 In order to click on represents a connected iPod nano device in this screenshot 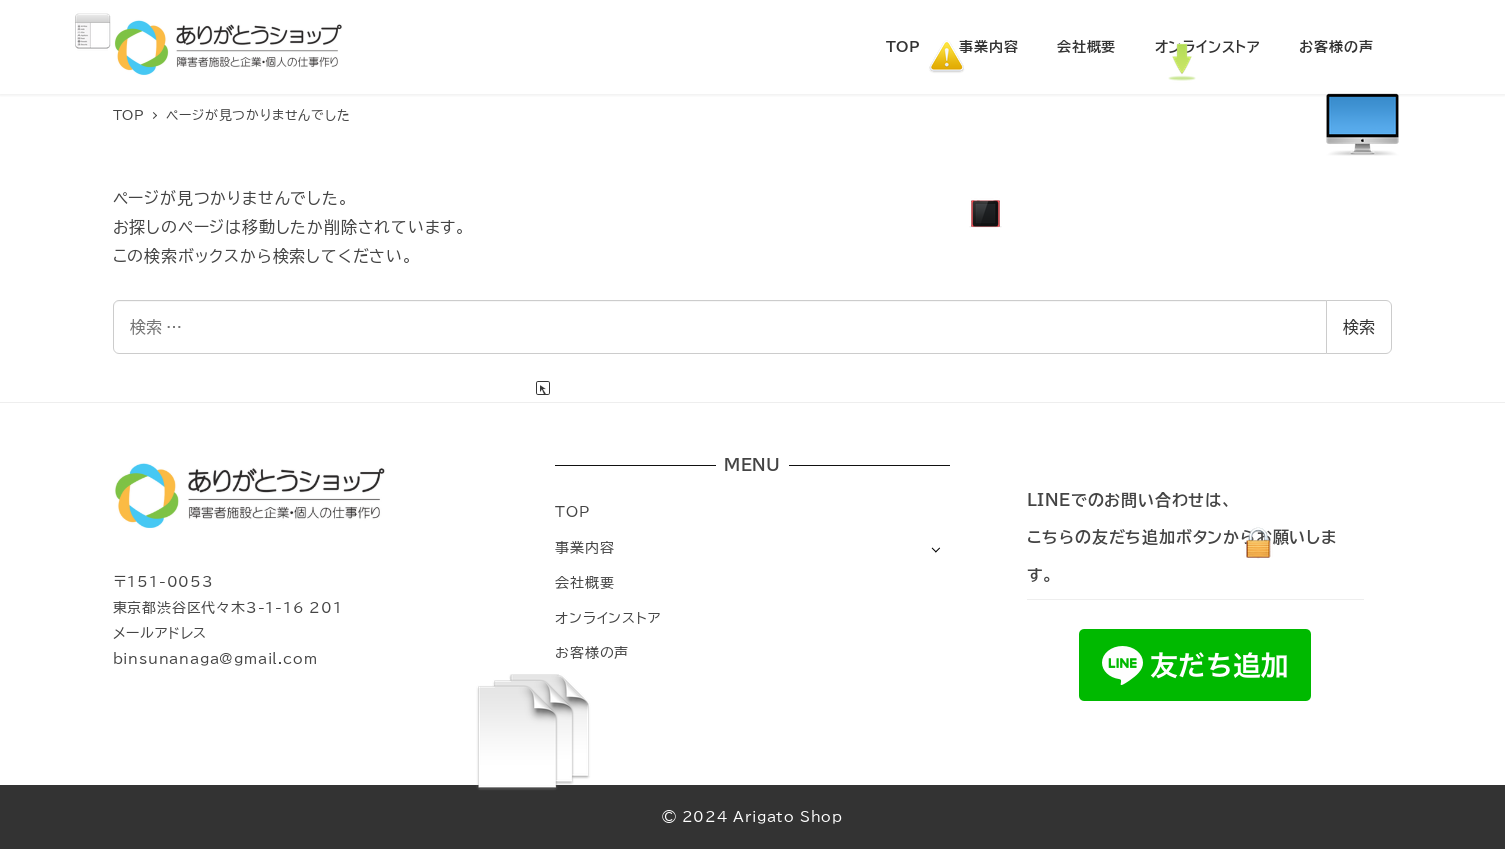, I will do `click(985, 213)`.